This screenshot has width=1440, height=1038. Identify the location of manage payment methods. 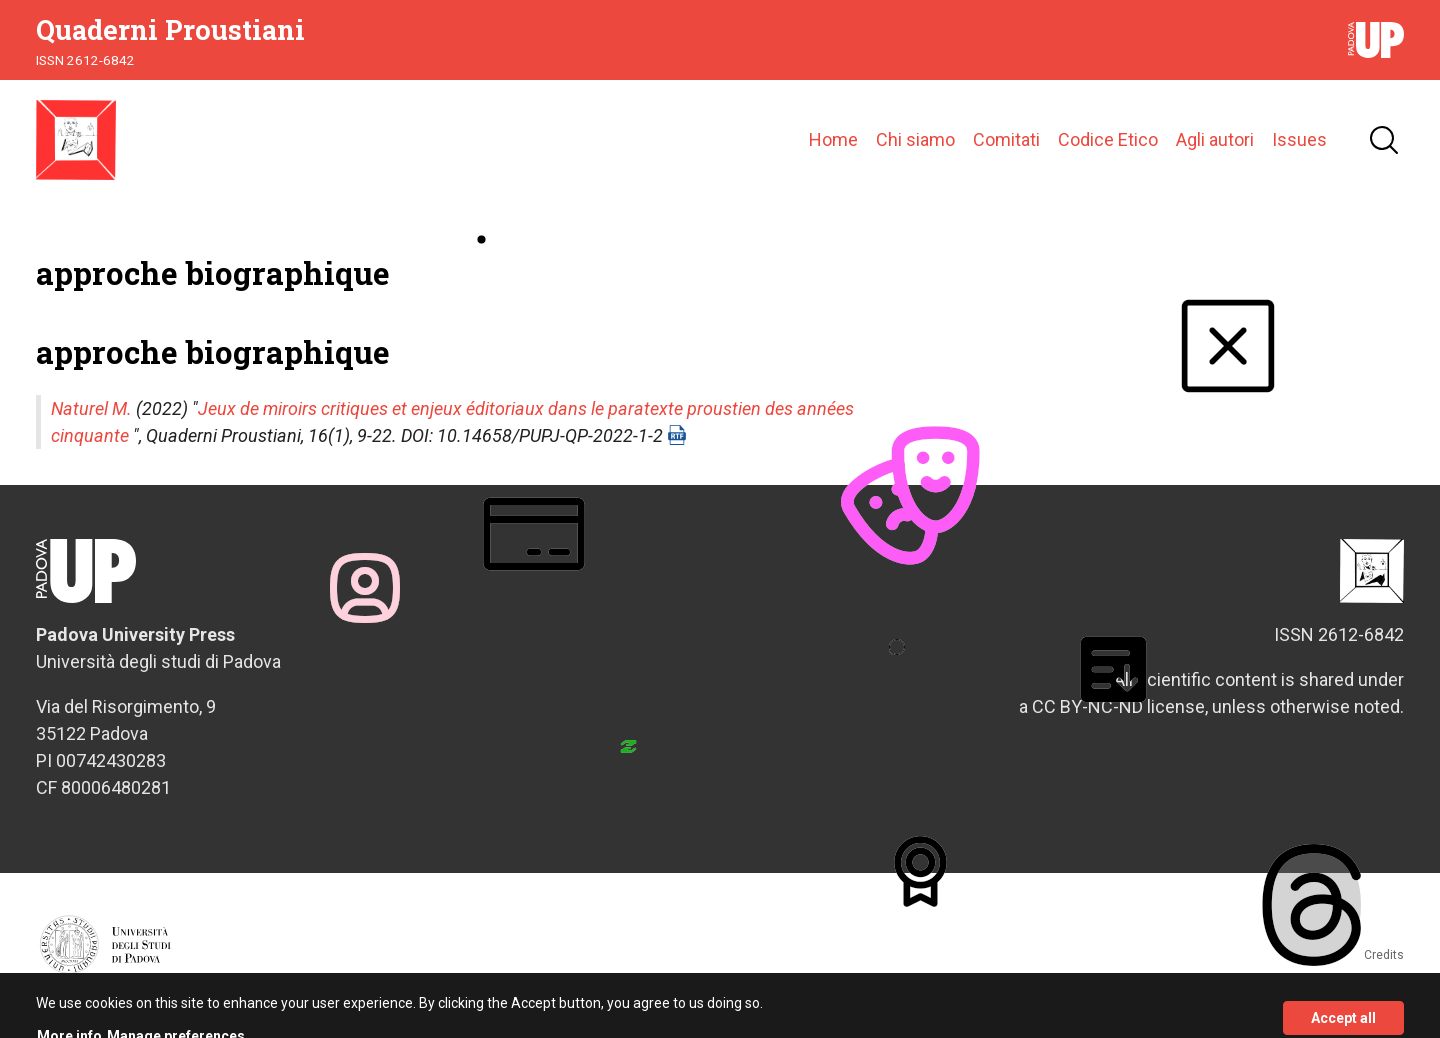
(534, 534).